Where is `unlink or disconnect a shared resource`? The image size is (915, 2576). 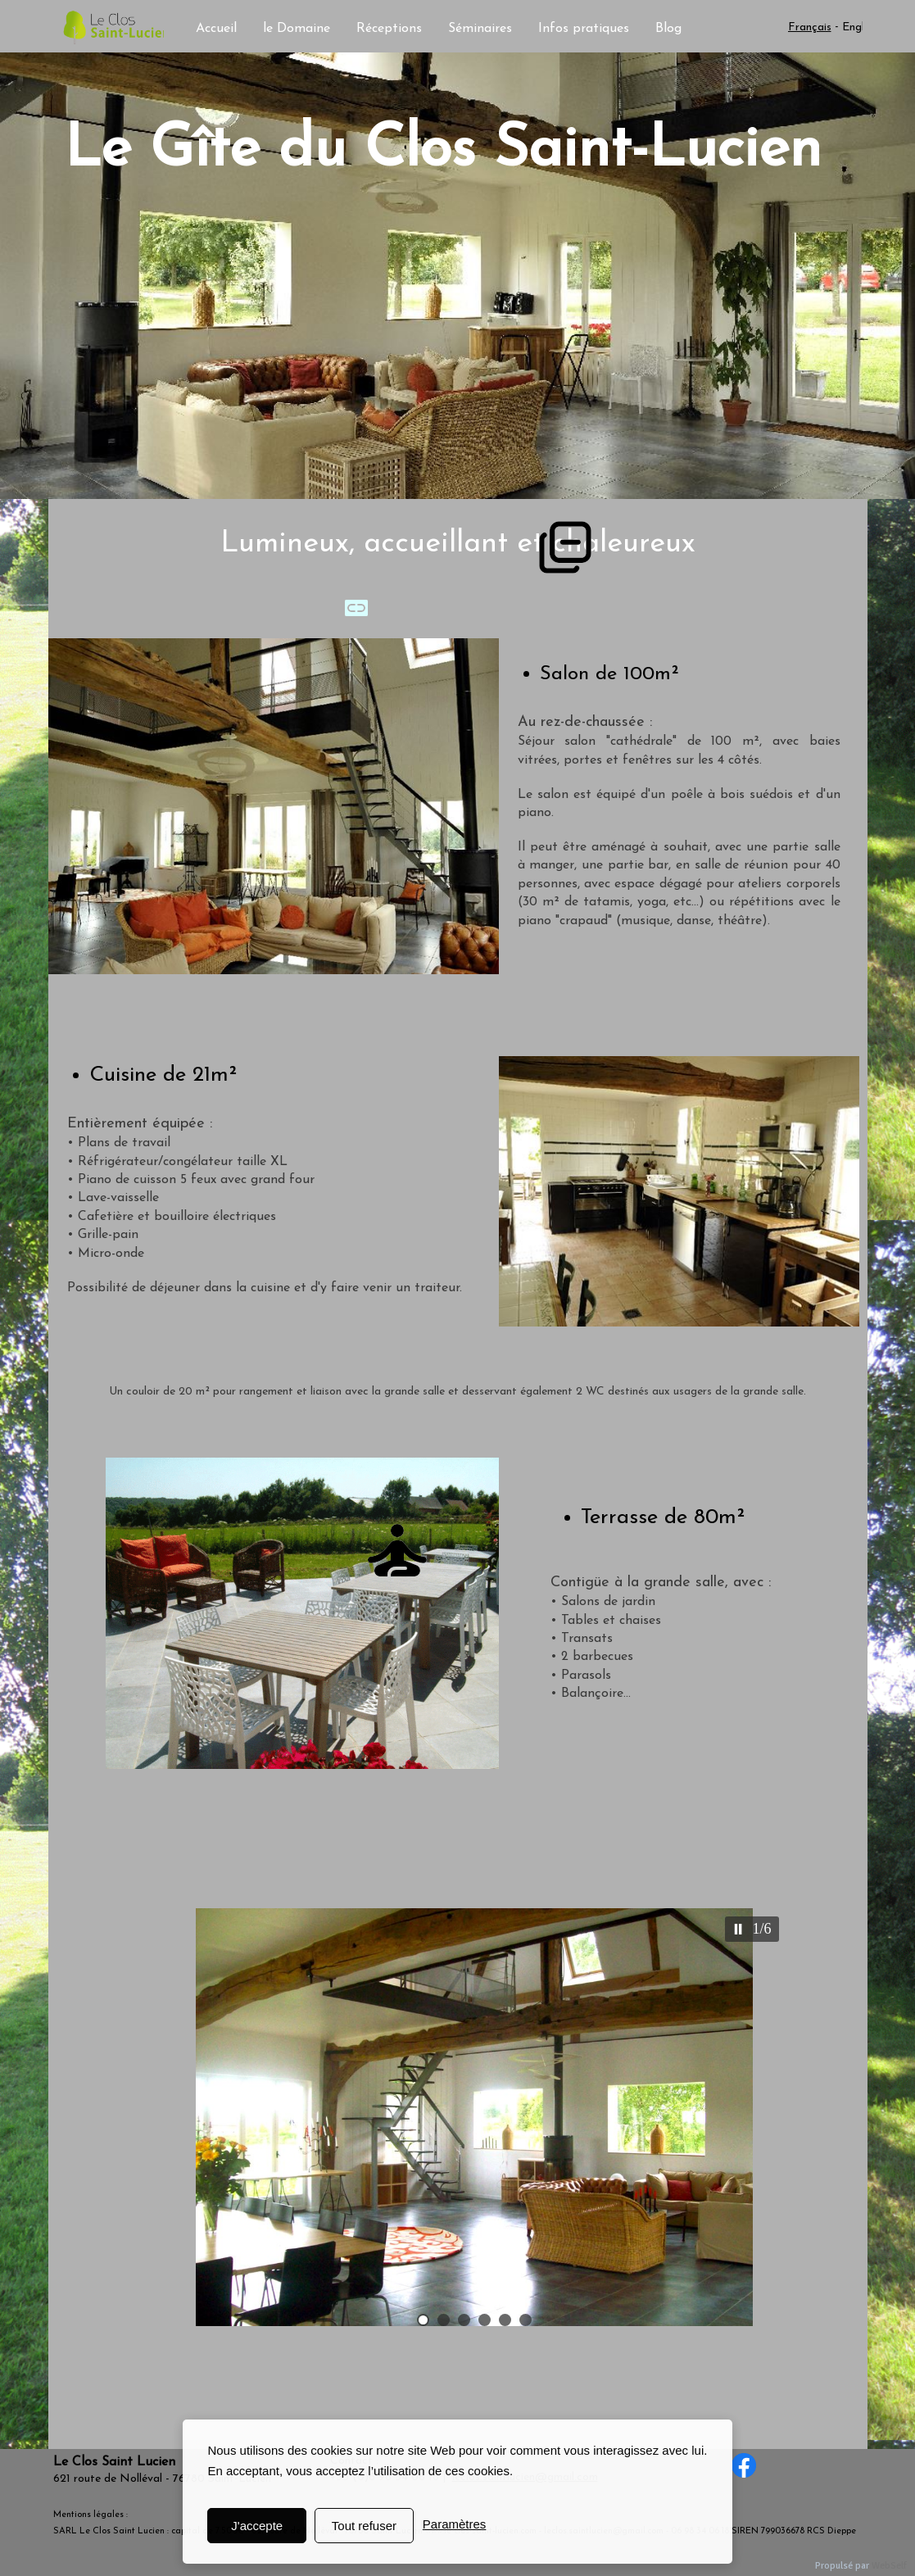
unlink or disconnect a shared resource is located at coordinates (356, 608).